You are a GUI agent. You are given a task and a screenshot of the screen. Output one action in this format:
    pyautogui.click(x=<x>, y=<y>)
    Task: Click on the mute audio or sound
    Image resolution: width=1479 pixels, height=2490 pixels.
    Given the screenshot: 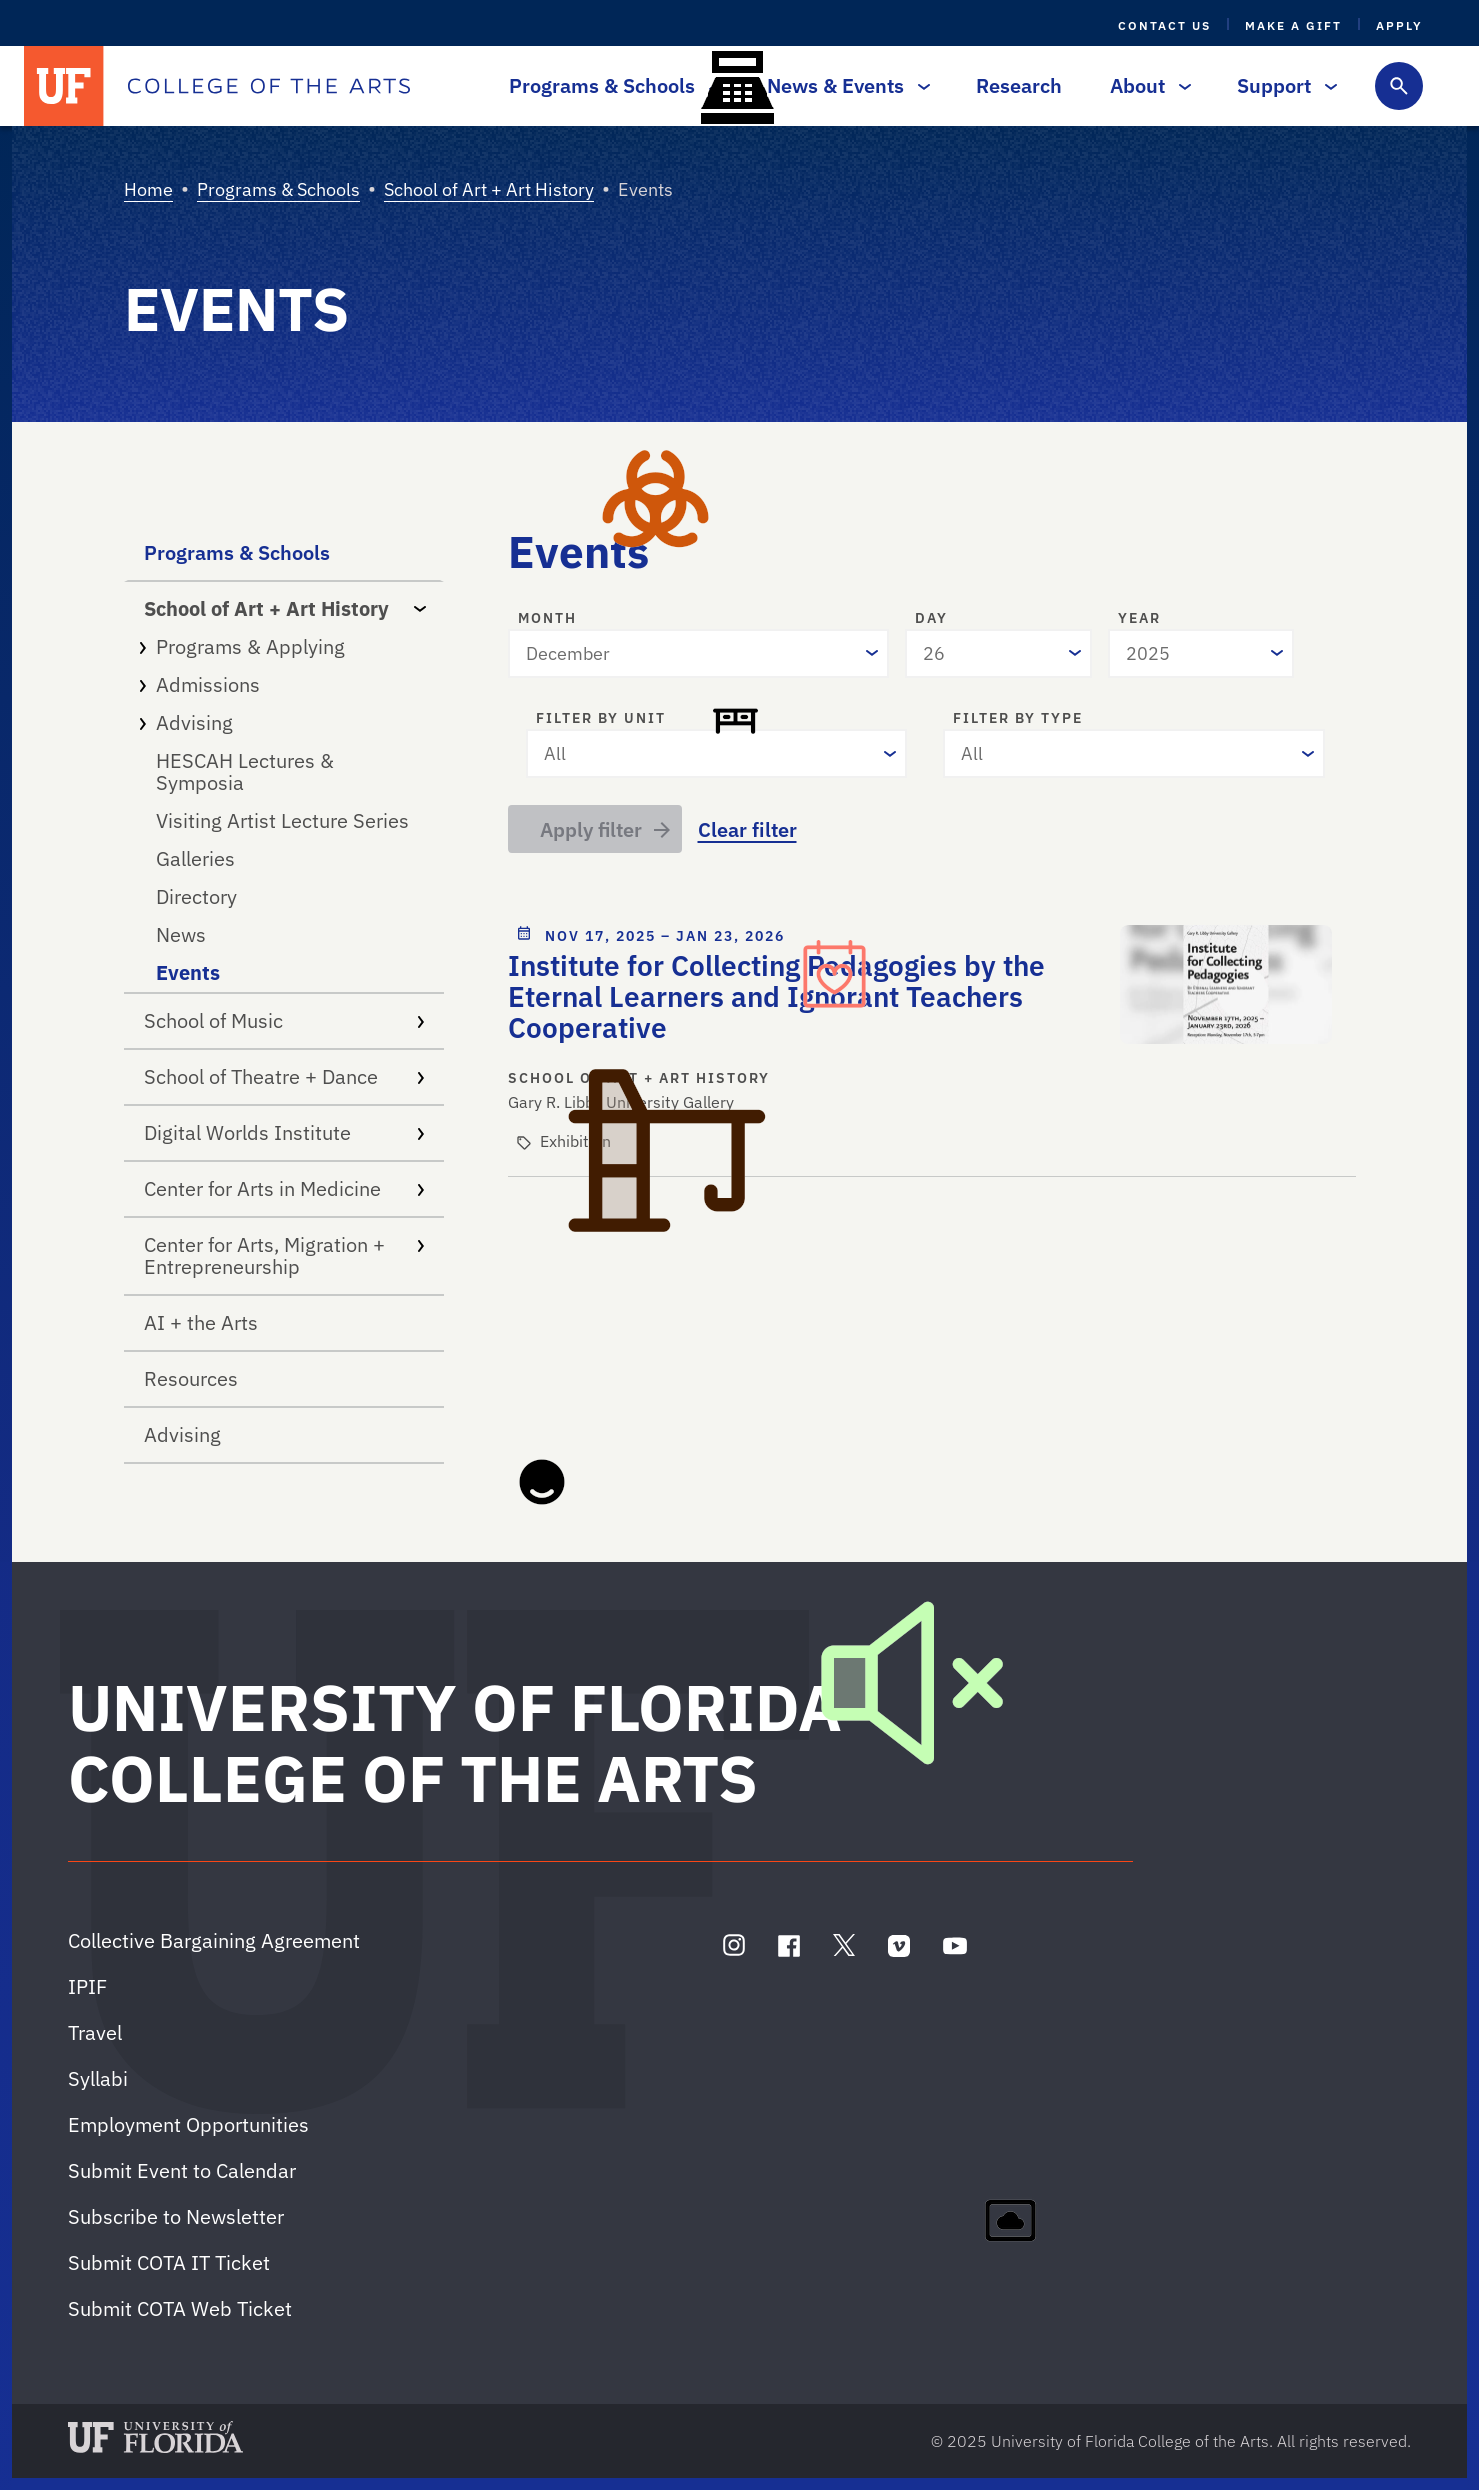 What is the action you would take?
    pyautogui.click(x=909, y=1683)
    